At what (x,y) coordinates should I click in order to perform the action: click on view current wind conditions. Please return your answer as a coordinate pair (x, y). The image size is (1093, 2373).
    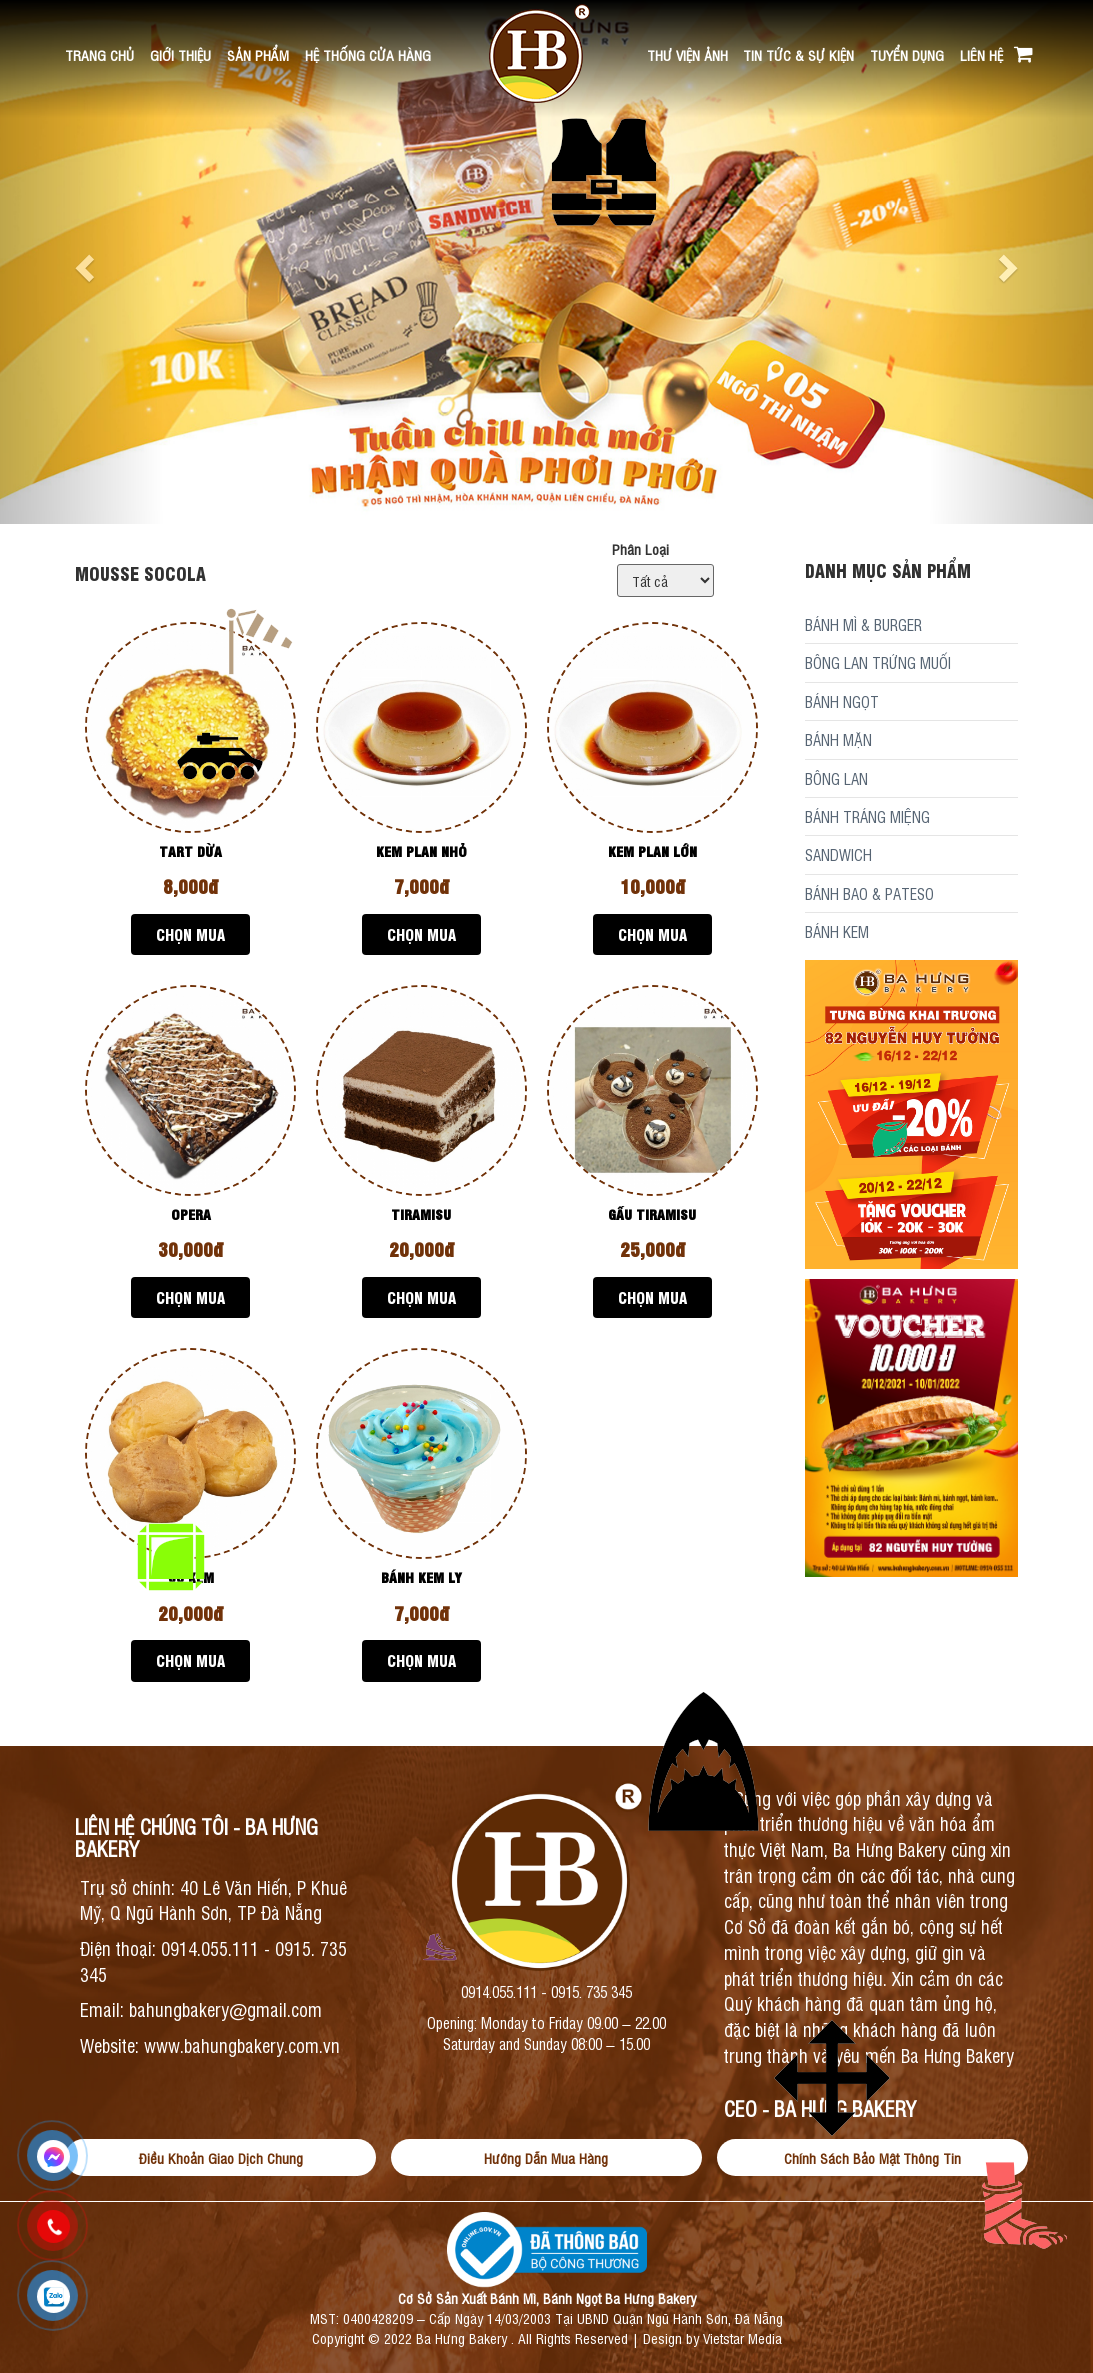
    Looking at the image, I should click on (259, 641).